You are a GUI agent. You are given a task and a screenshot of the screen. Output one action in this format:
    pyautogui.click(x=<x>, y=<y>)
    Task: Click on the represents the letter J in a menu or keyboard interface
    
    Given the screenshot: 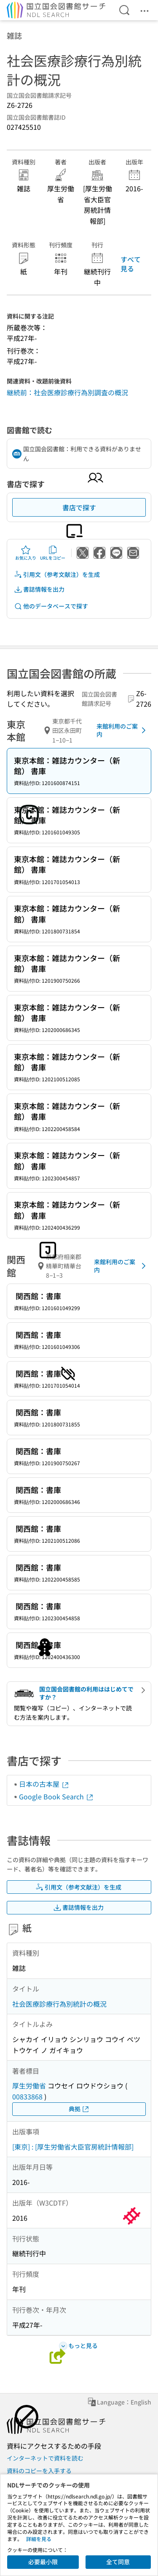 What is the action you would take?
    pyautogui.click(x=48, y=1250)
    